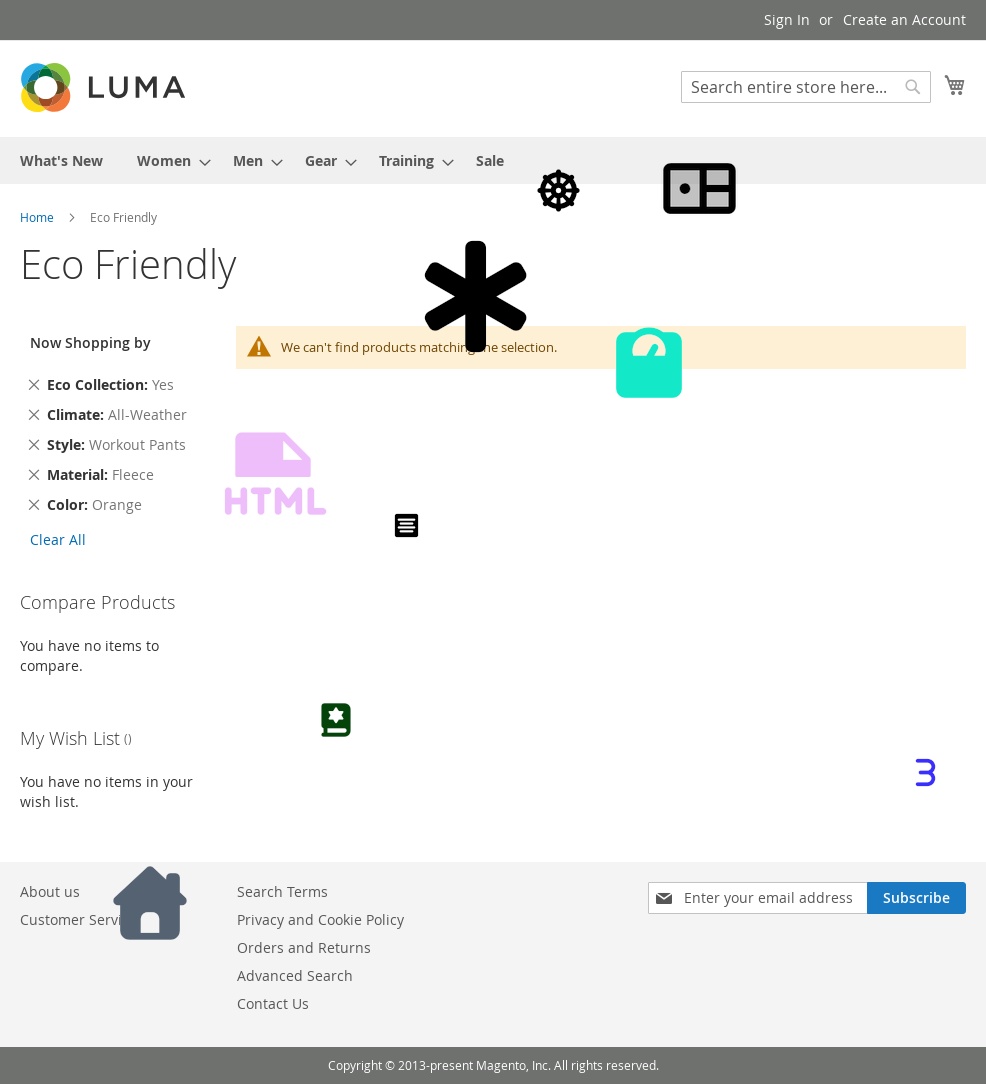  Describe the element at coordinates (699, 188) in the screenshot. I see `view bento box or meal options` at that location.